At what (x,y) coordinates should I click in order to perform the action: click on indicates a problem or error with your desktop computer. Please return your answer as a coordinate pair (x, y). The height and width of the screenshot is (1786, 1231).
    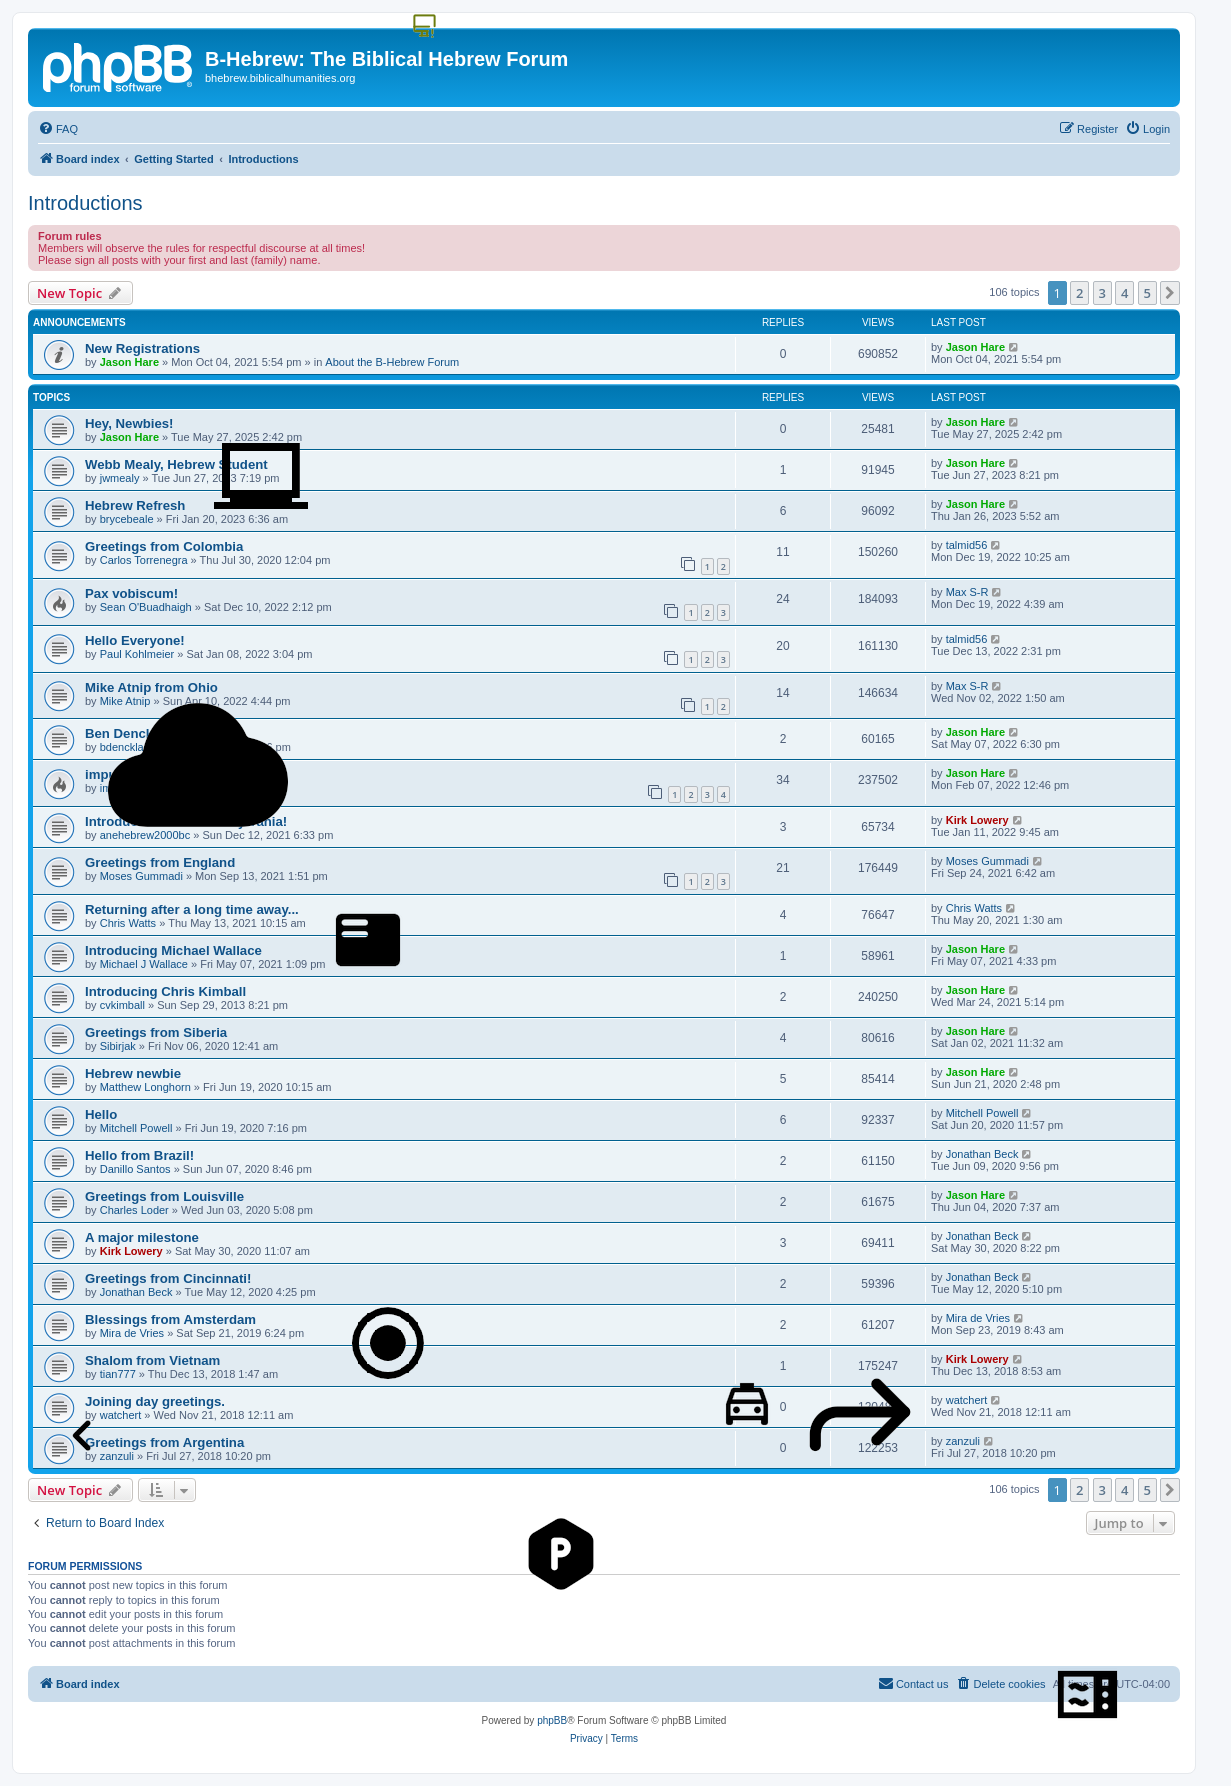
    Looking at the image, I should click on (424, 25).